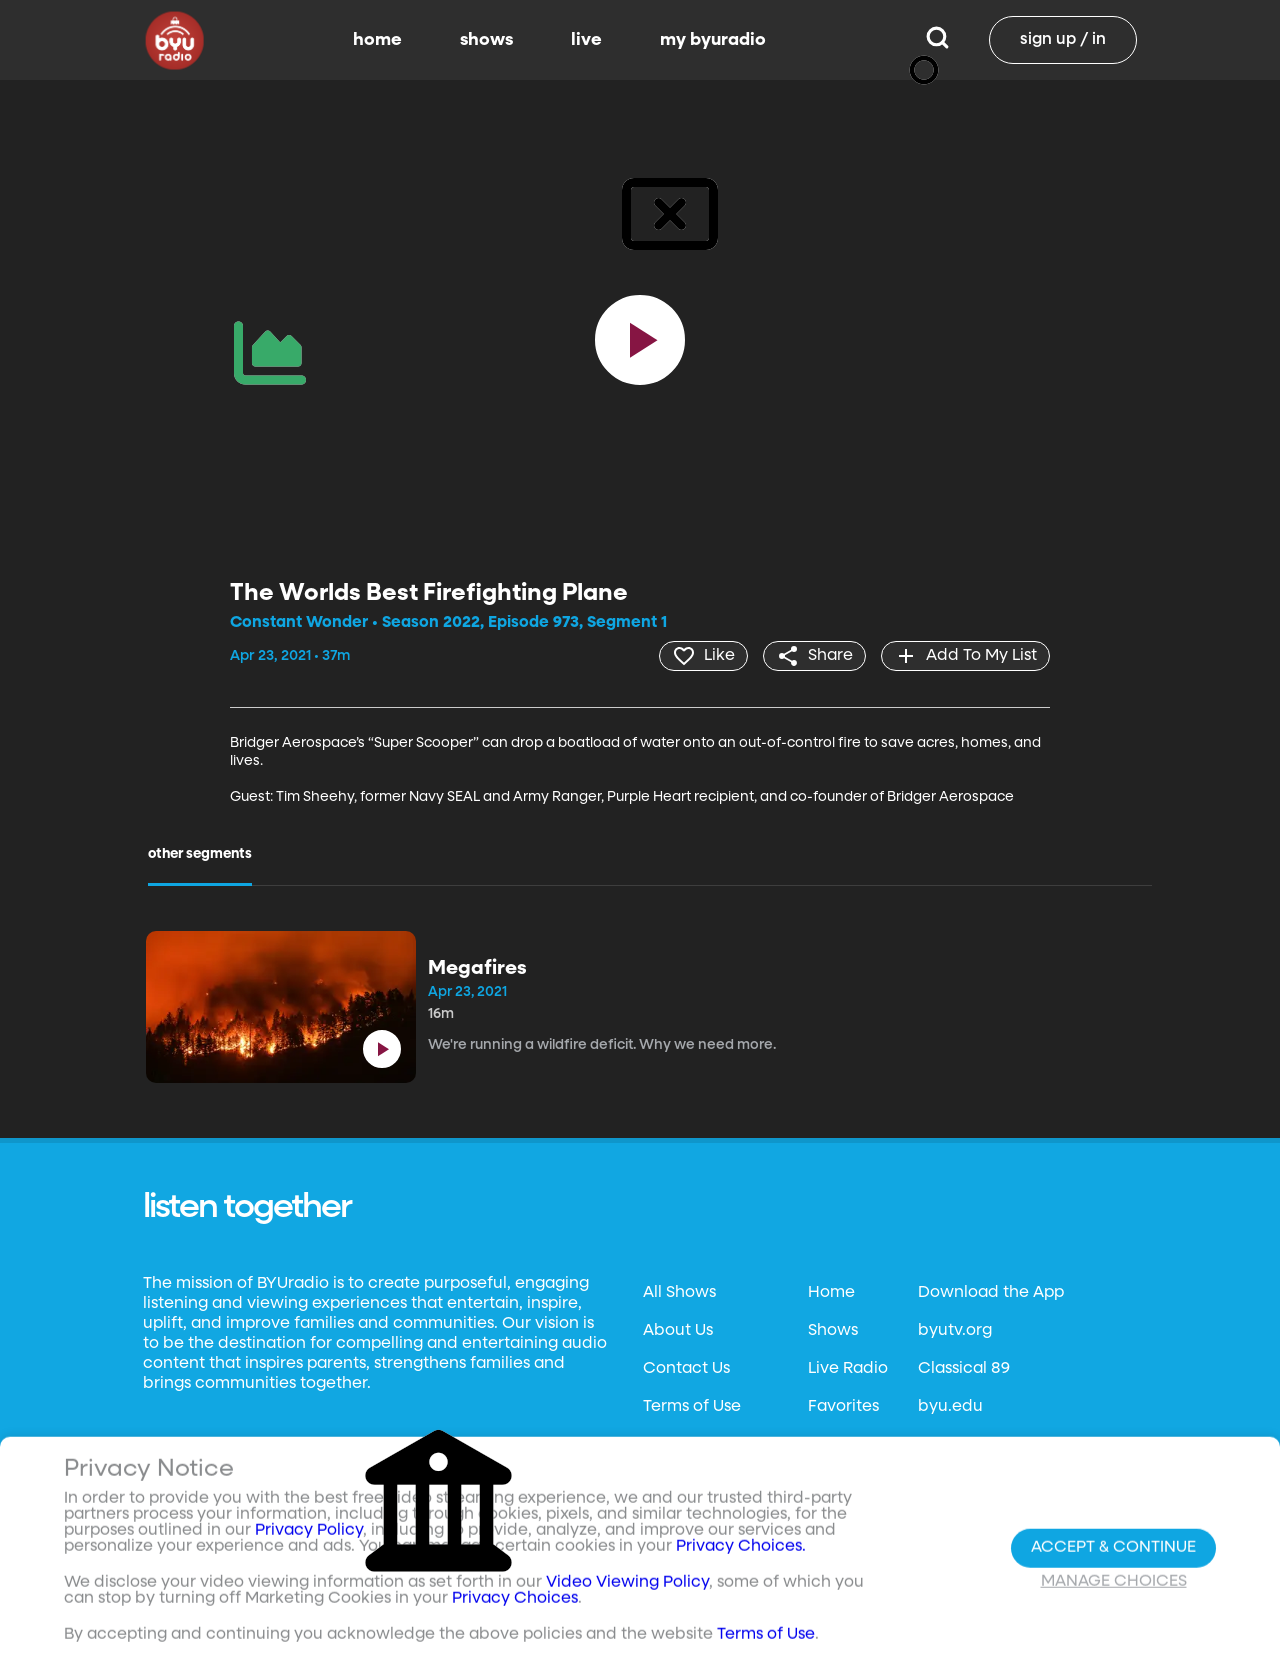 The image size is (1280, 1674). Describe the element at coordinates (924, 70) in the screenshot. I see `indicates gender-neutral or unspecified gender option` at that location.